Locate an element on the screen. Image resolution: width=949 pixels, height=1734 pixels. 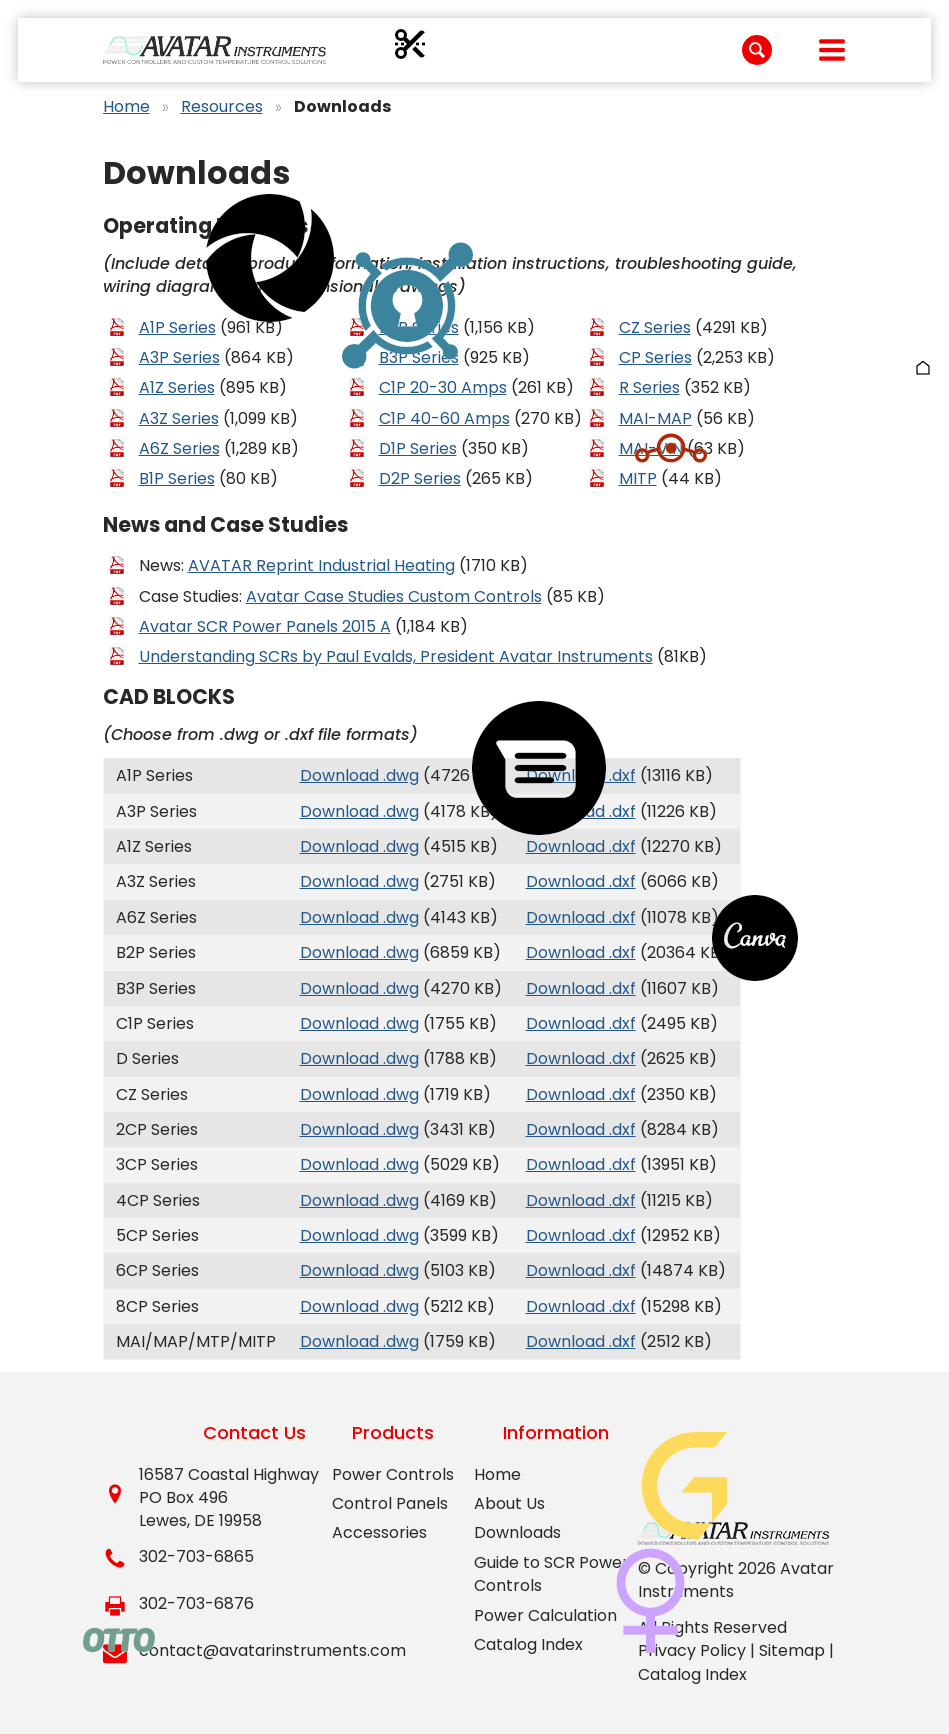
appium logo - open source mobile automation testing framework is located at coordinates (270, 258).